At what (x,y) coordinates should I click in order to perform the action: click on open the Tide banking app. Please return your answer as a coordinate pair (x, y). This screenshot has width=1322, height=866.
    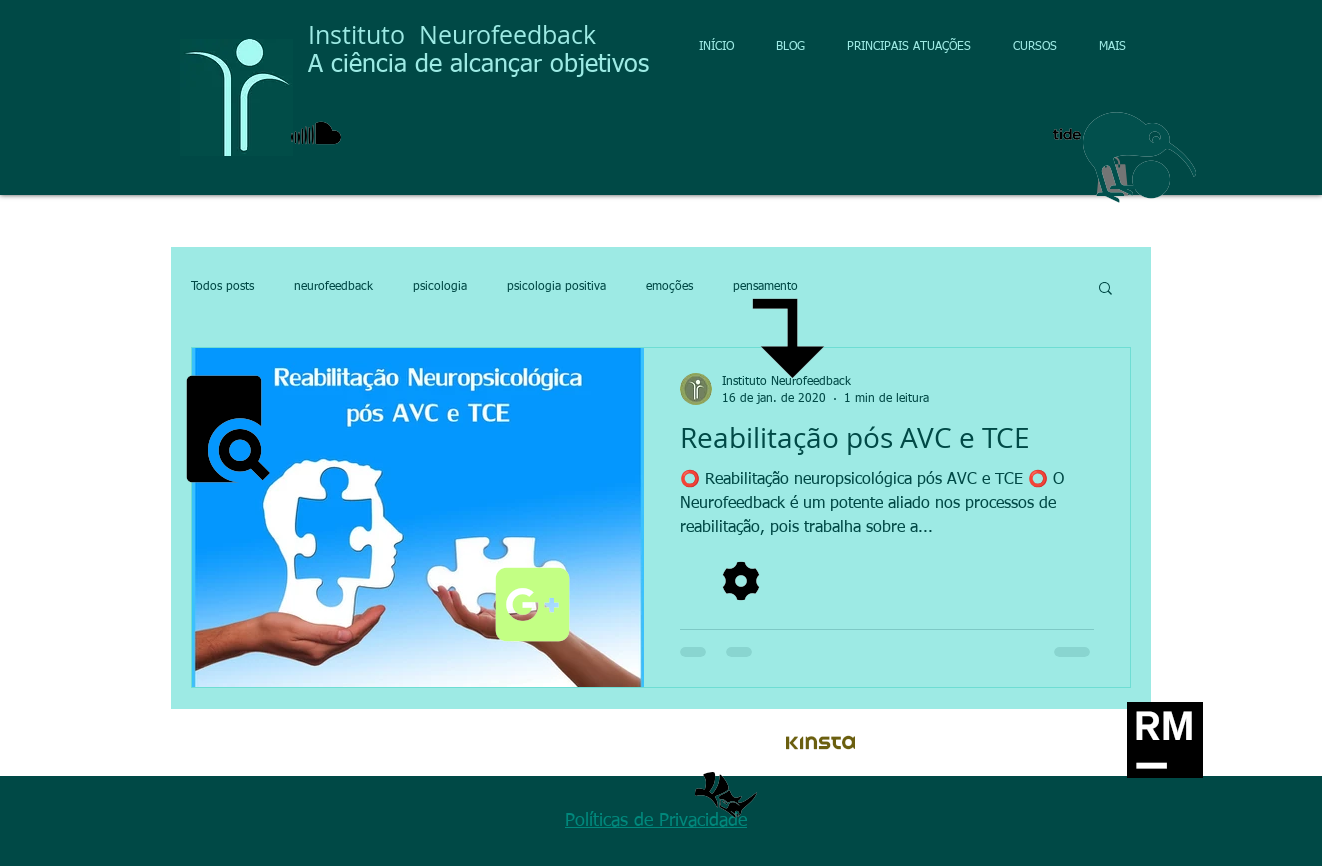
    Looking at the image, I should click on (1067, 134).